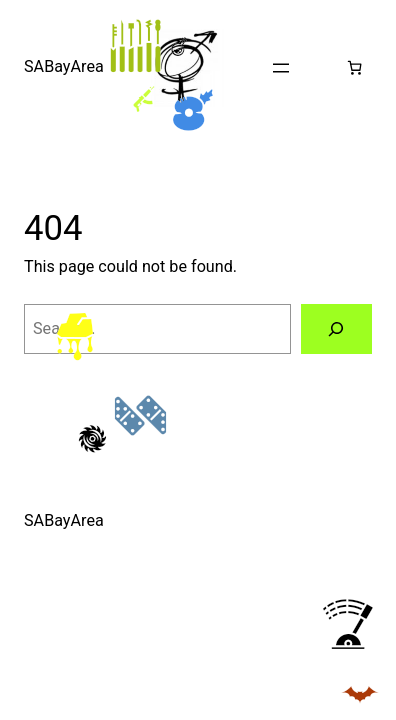 The image size is (396, 720). Describe the element at coordinates (140, 415) in the screenshot. I see `access domino or tile-based games` at that location.